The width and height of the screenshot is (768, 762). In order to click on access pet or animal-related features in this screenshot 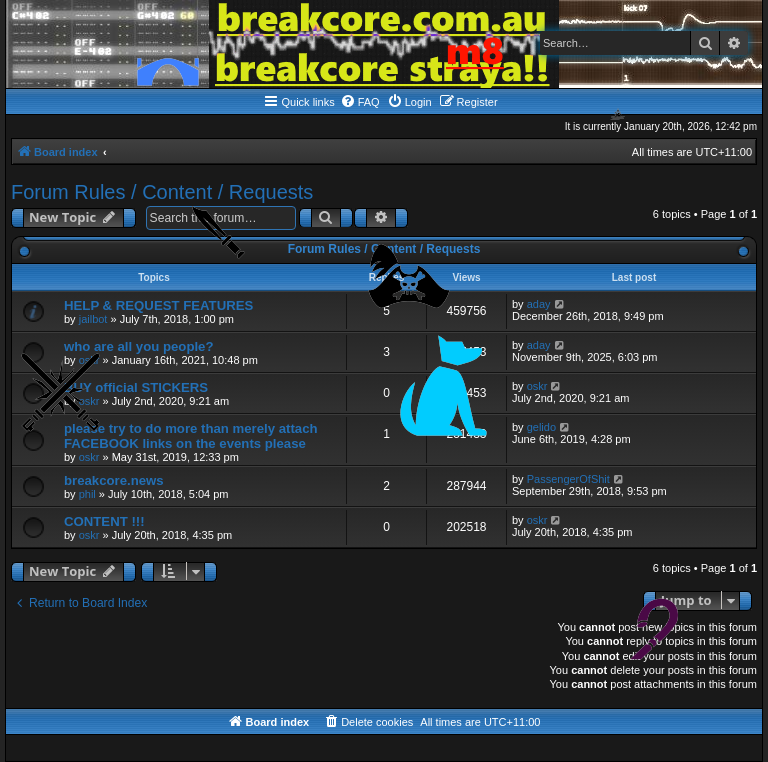, I will do `click(443, 386)`.